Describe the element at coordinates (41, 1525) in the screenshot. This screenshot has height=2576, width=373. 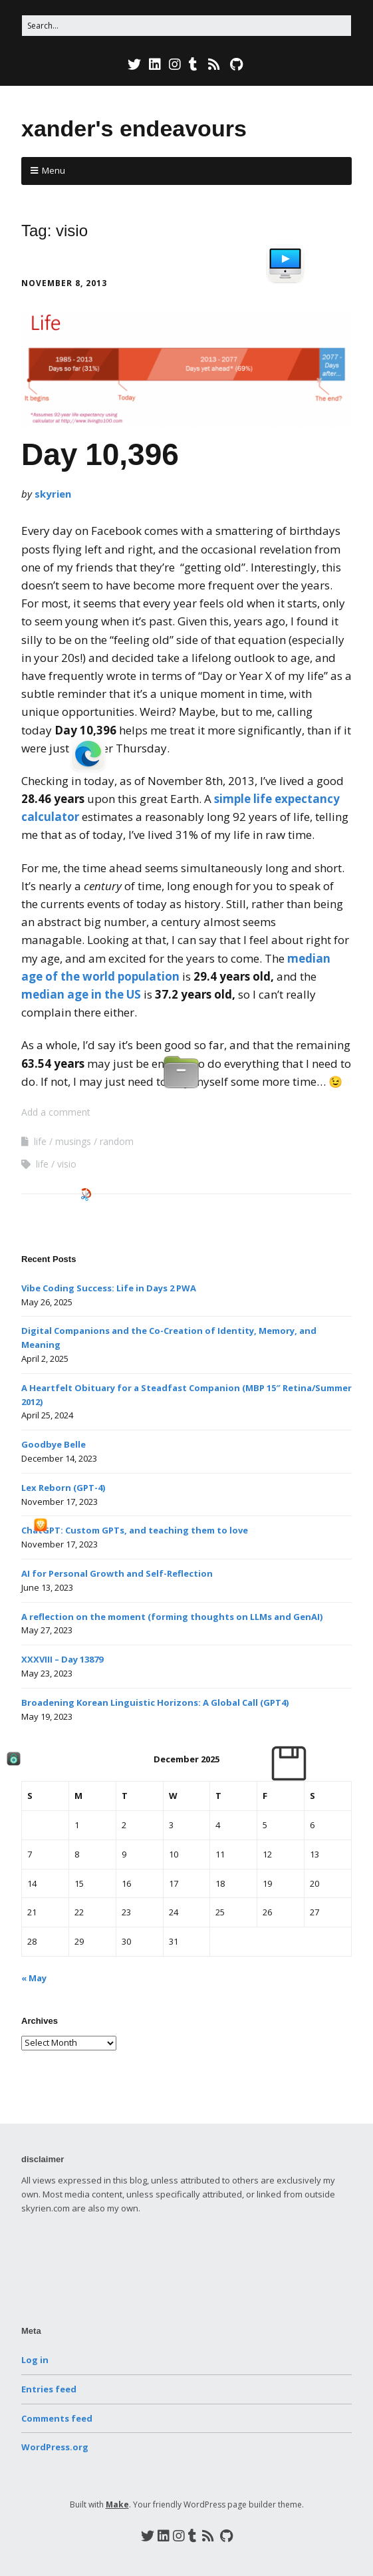
I see `open brave browser beta version` at that location.